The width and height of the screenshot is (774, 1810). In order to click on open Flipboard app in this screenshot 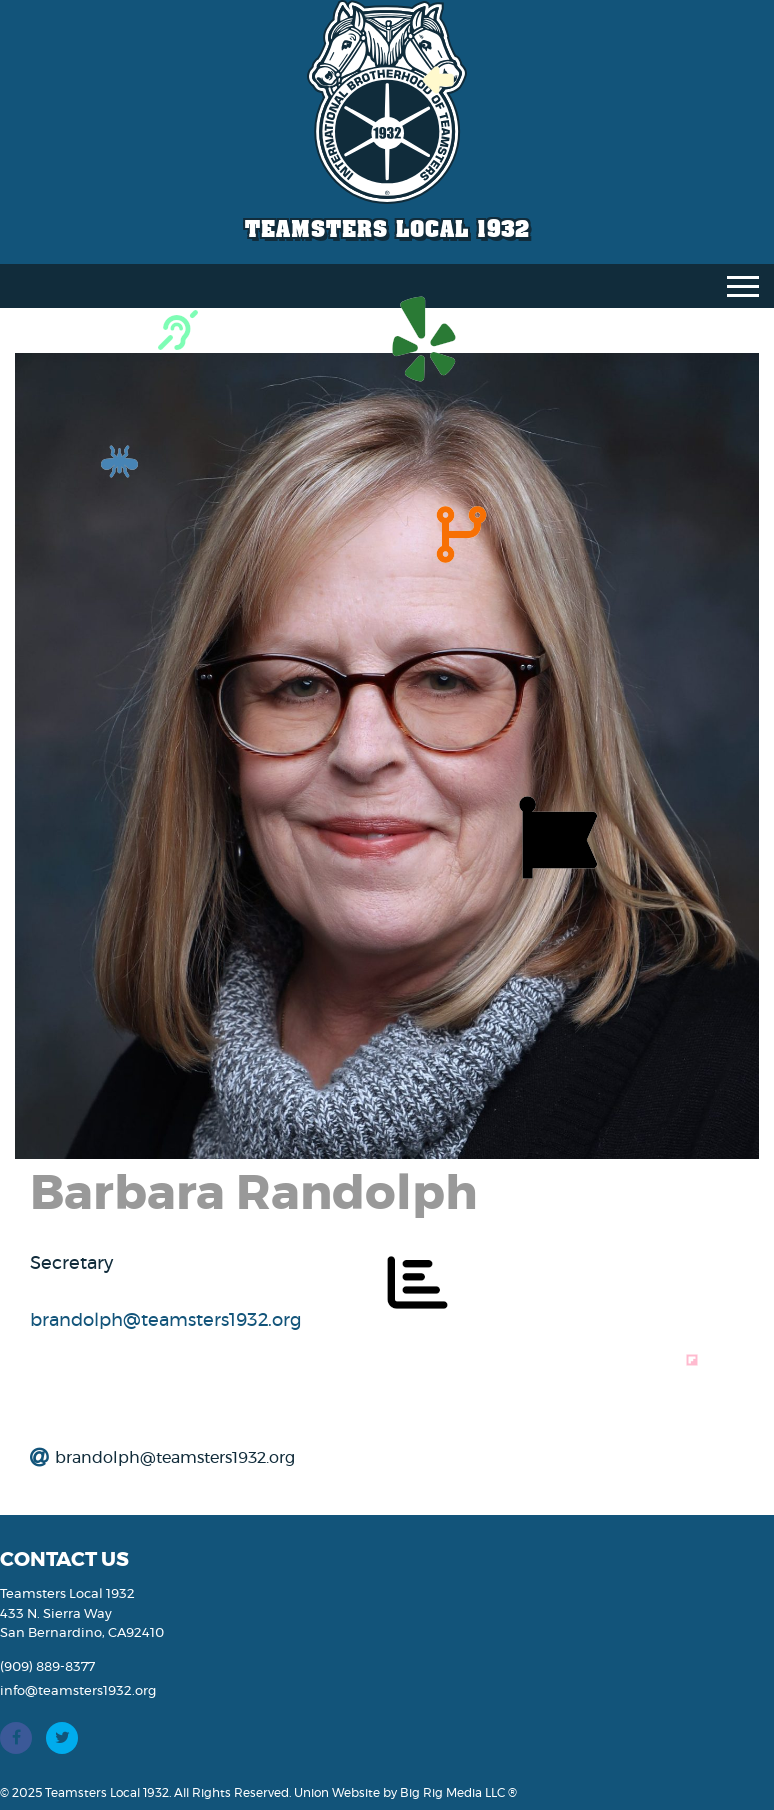, I will do `click(692, 1360)`.